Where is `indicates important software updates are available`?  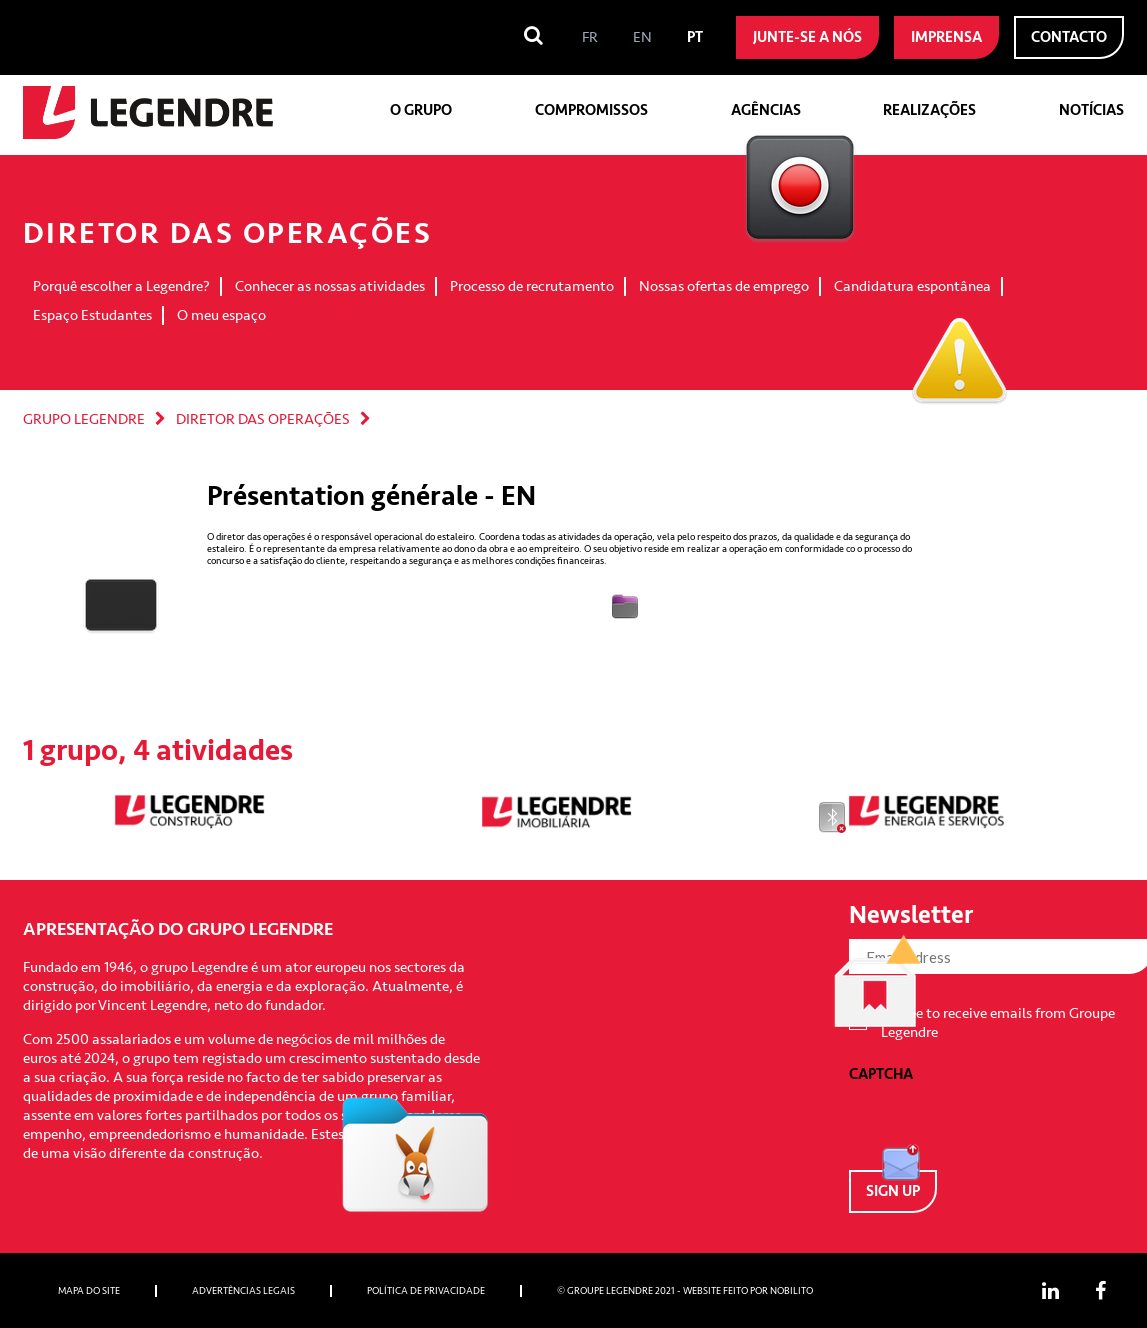 indicates important software updates are available is located at coordinates (875, 981).